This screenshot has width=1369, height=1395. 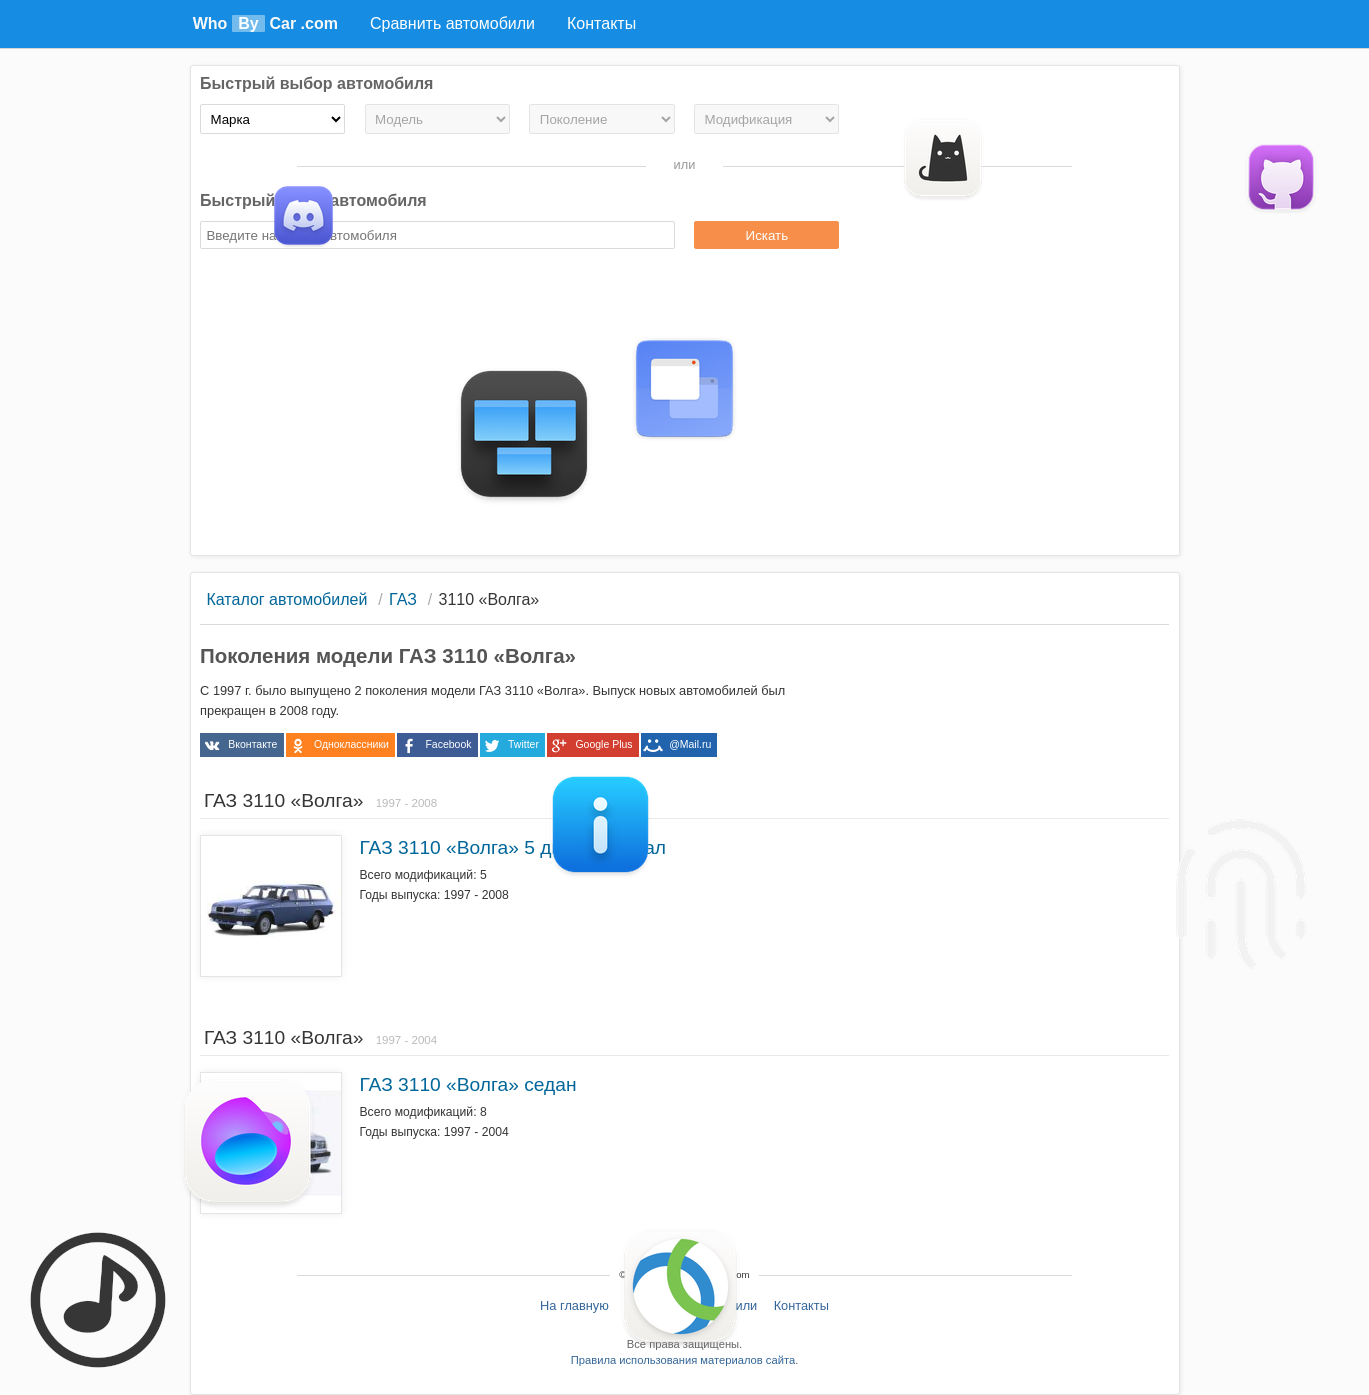 I want to click on authenticate using fingerprint recognition, so click(x=1241, y=894).